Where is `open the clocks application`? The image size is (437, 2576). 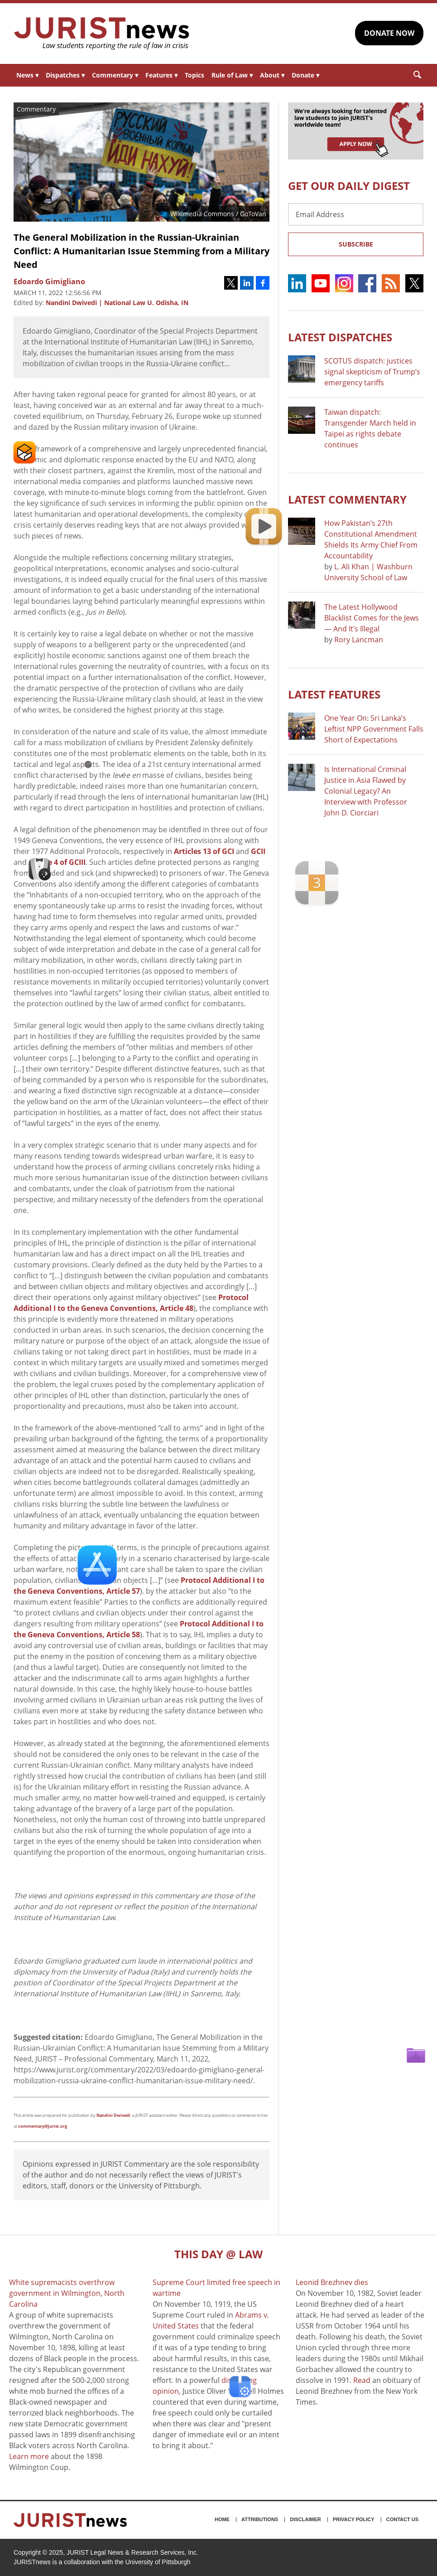
open the clocks application is located at coordinates (88, 764).